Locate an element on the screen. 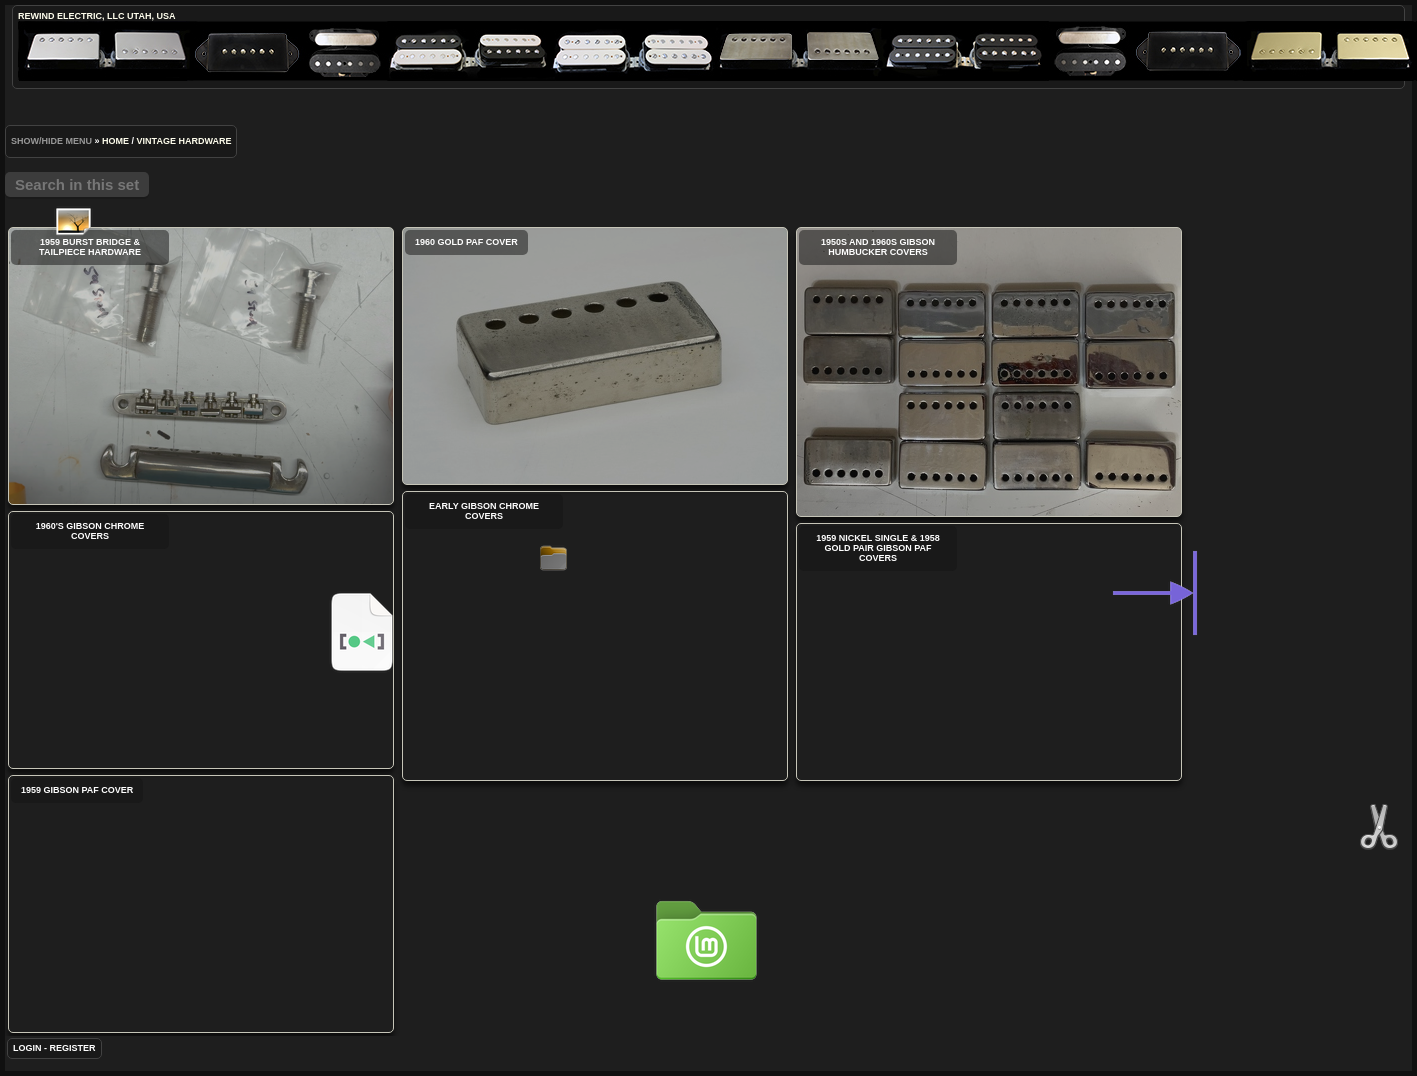 The width and height of the screenshot is (1417, 1076). indicates an image file type is located at coordinates (73, 222).